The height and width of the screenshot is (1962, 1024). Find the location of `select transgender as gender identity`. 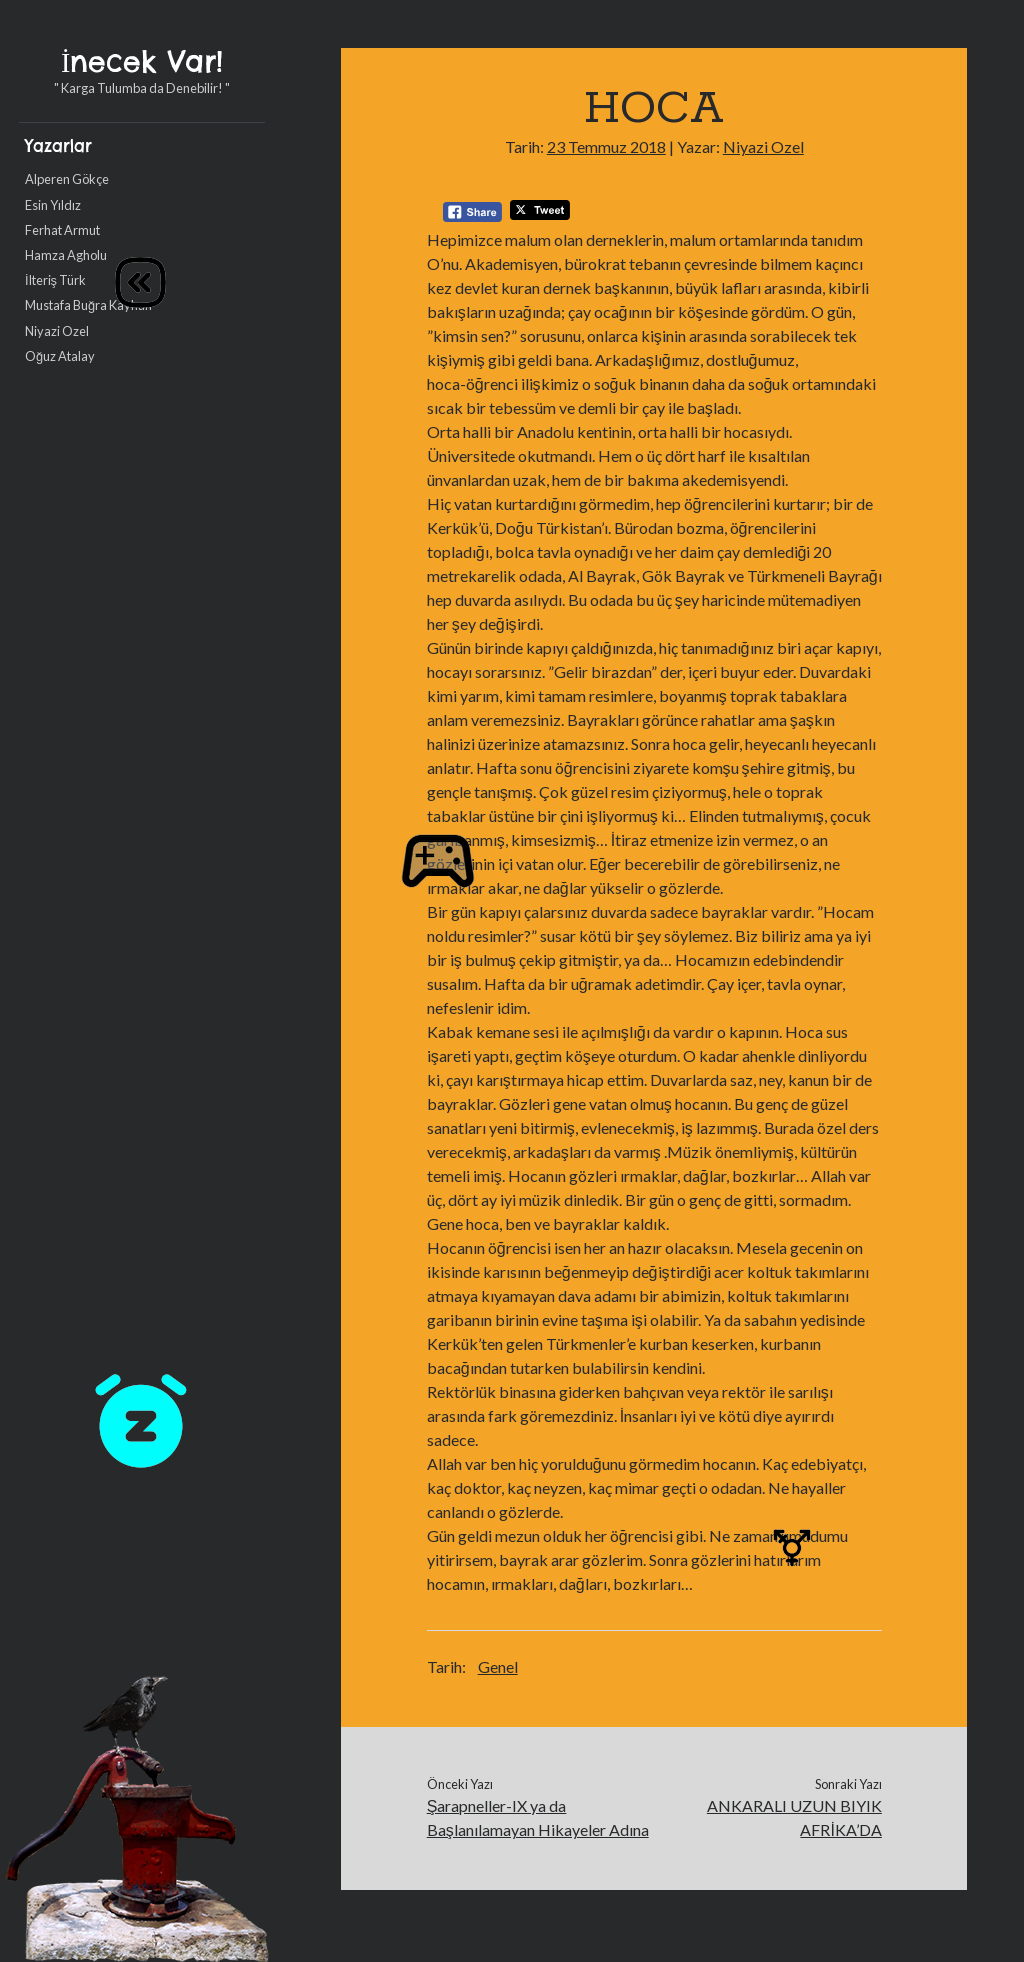

select transgender as gender identity is located at coordinates (792, 1548).